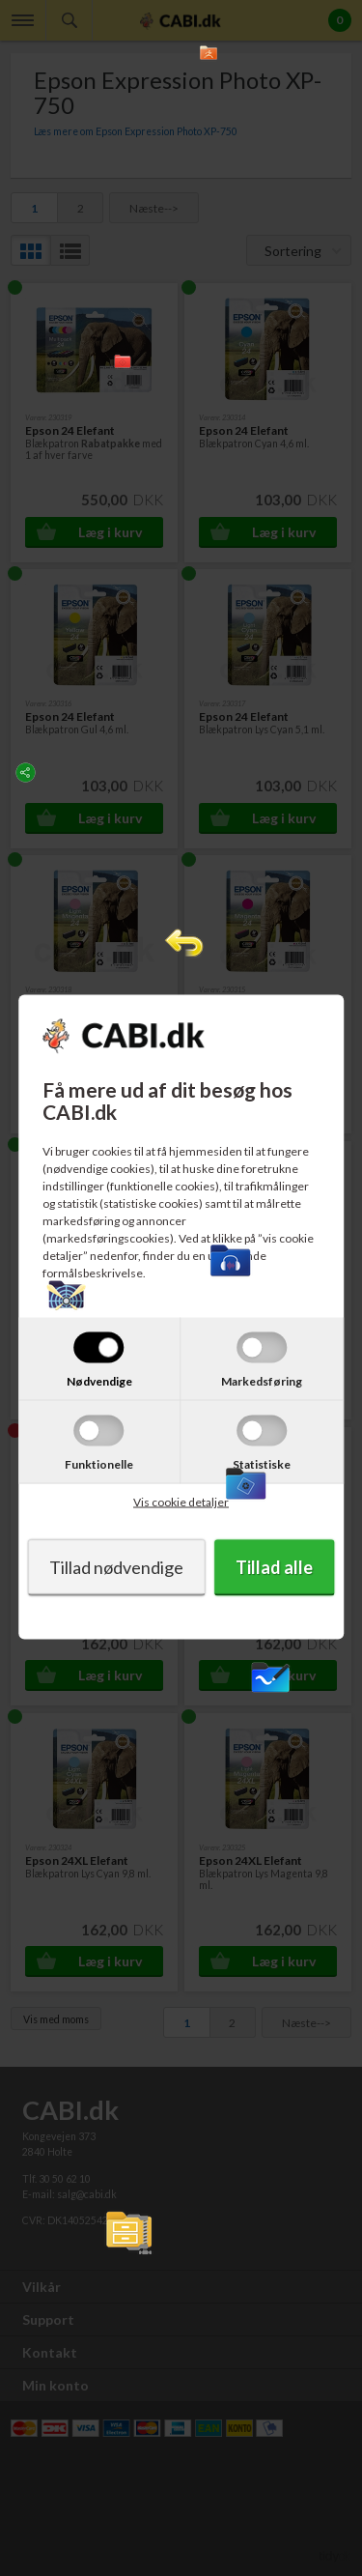 Image resolution: width=362 pixels, height=2576 pixels. Describe the element at coordinates (66, 1295) in the screenshot. I see `open folder containing pokémon beast ball assets` at that location.